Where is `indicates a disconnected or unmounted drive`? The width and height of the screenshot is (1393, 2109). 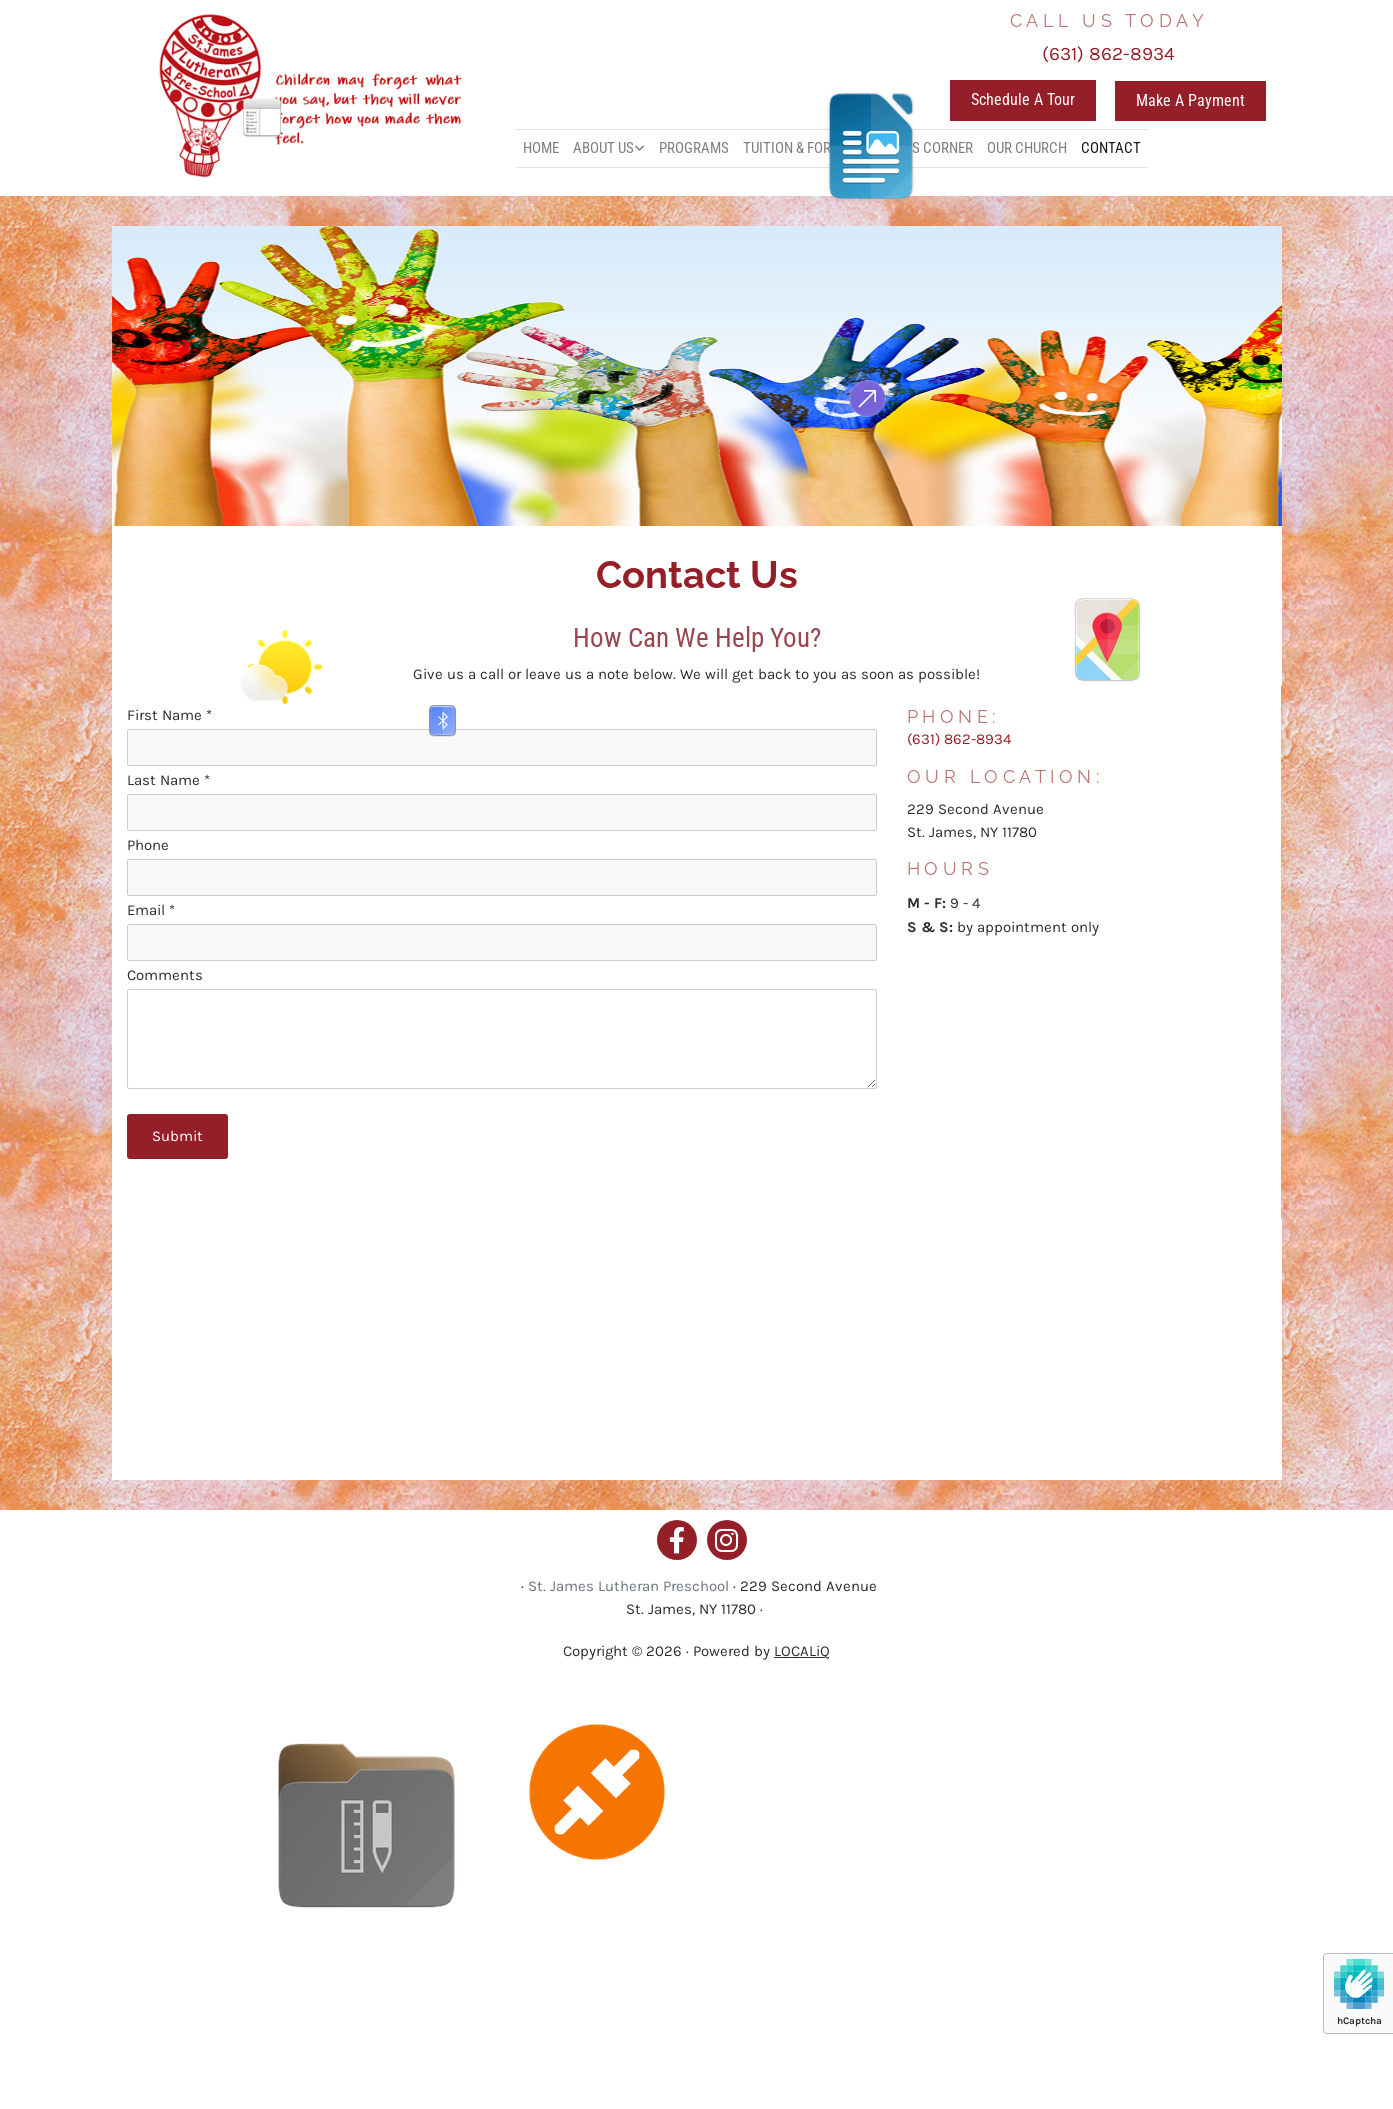
indicates a disconnected or unmounted drive is located at coordinates (597, 1792).